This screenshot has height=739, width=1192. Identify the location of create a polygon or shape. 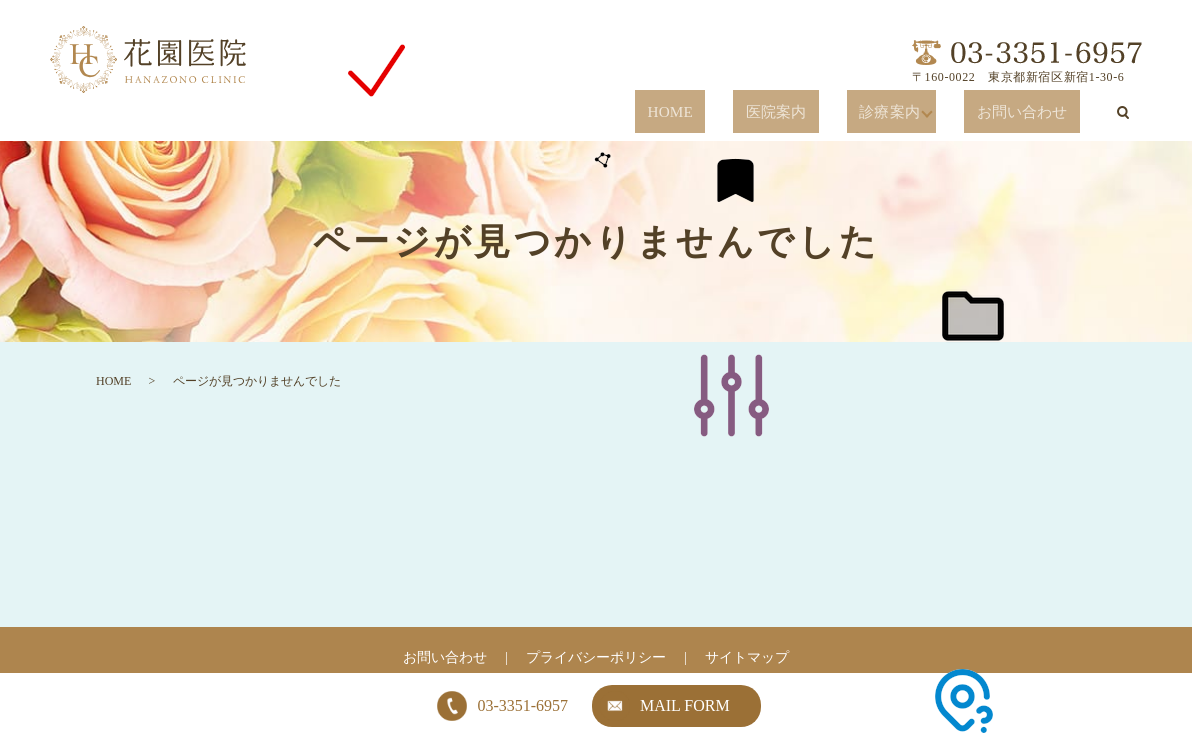
(603, 160).